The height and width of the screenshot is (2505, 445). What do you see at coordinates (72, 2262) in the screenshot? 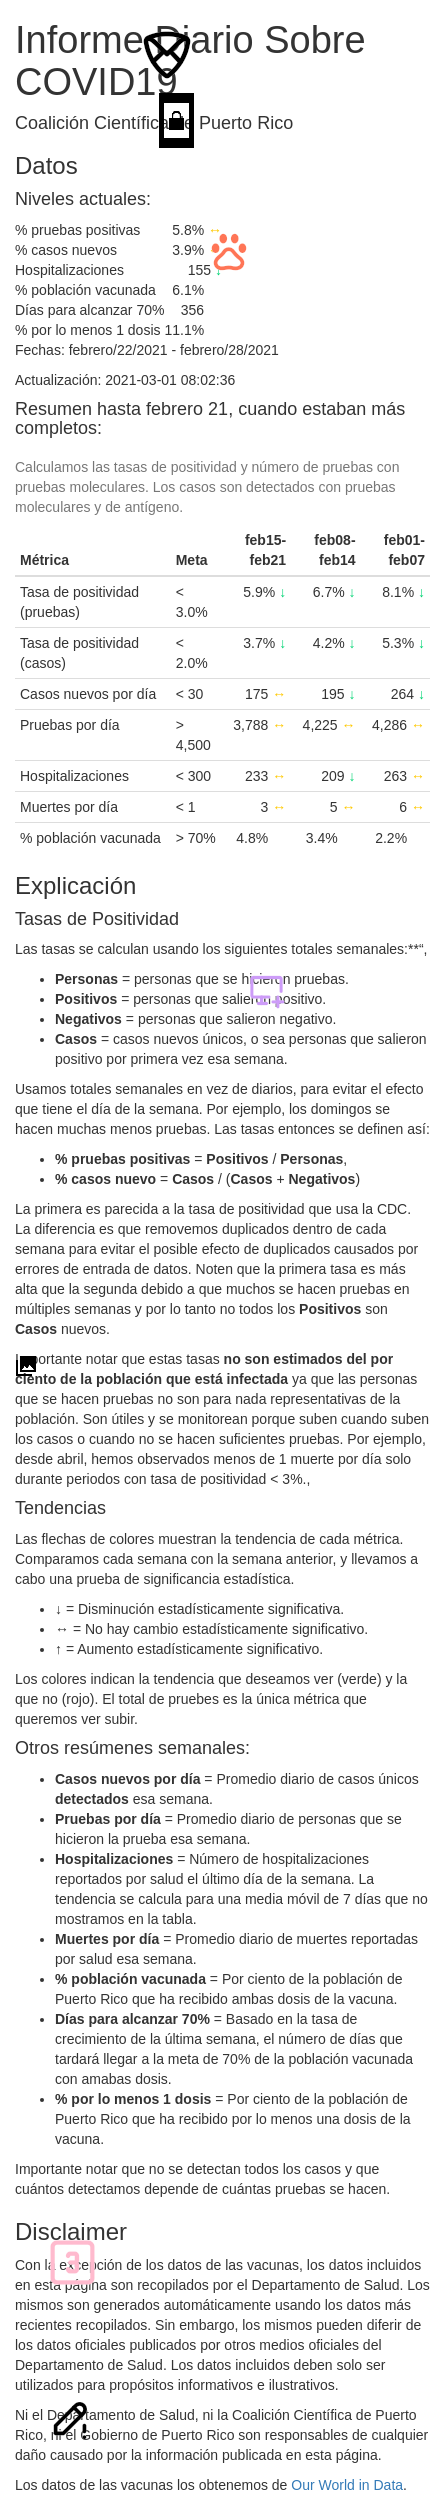
I see `select option 3 from a numbered list` at bounding box center [72, 2262].